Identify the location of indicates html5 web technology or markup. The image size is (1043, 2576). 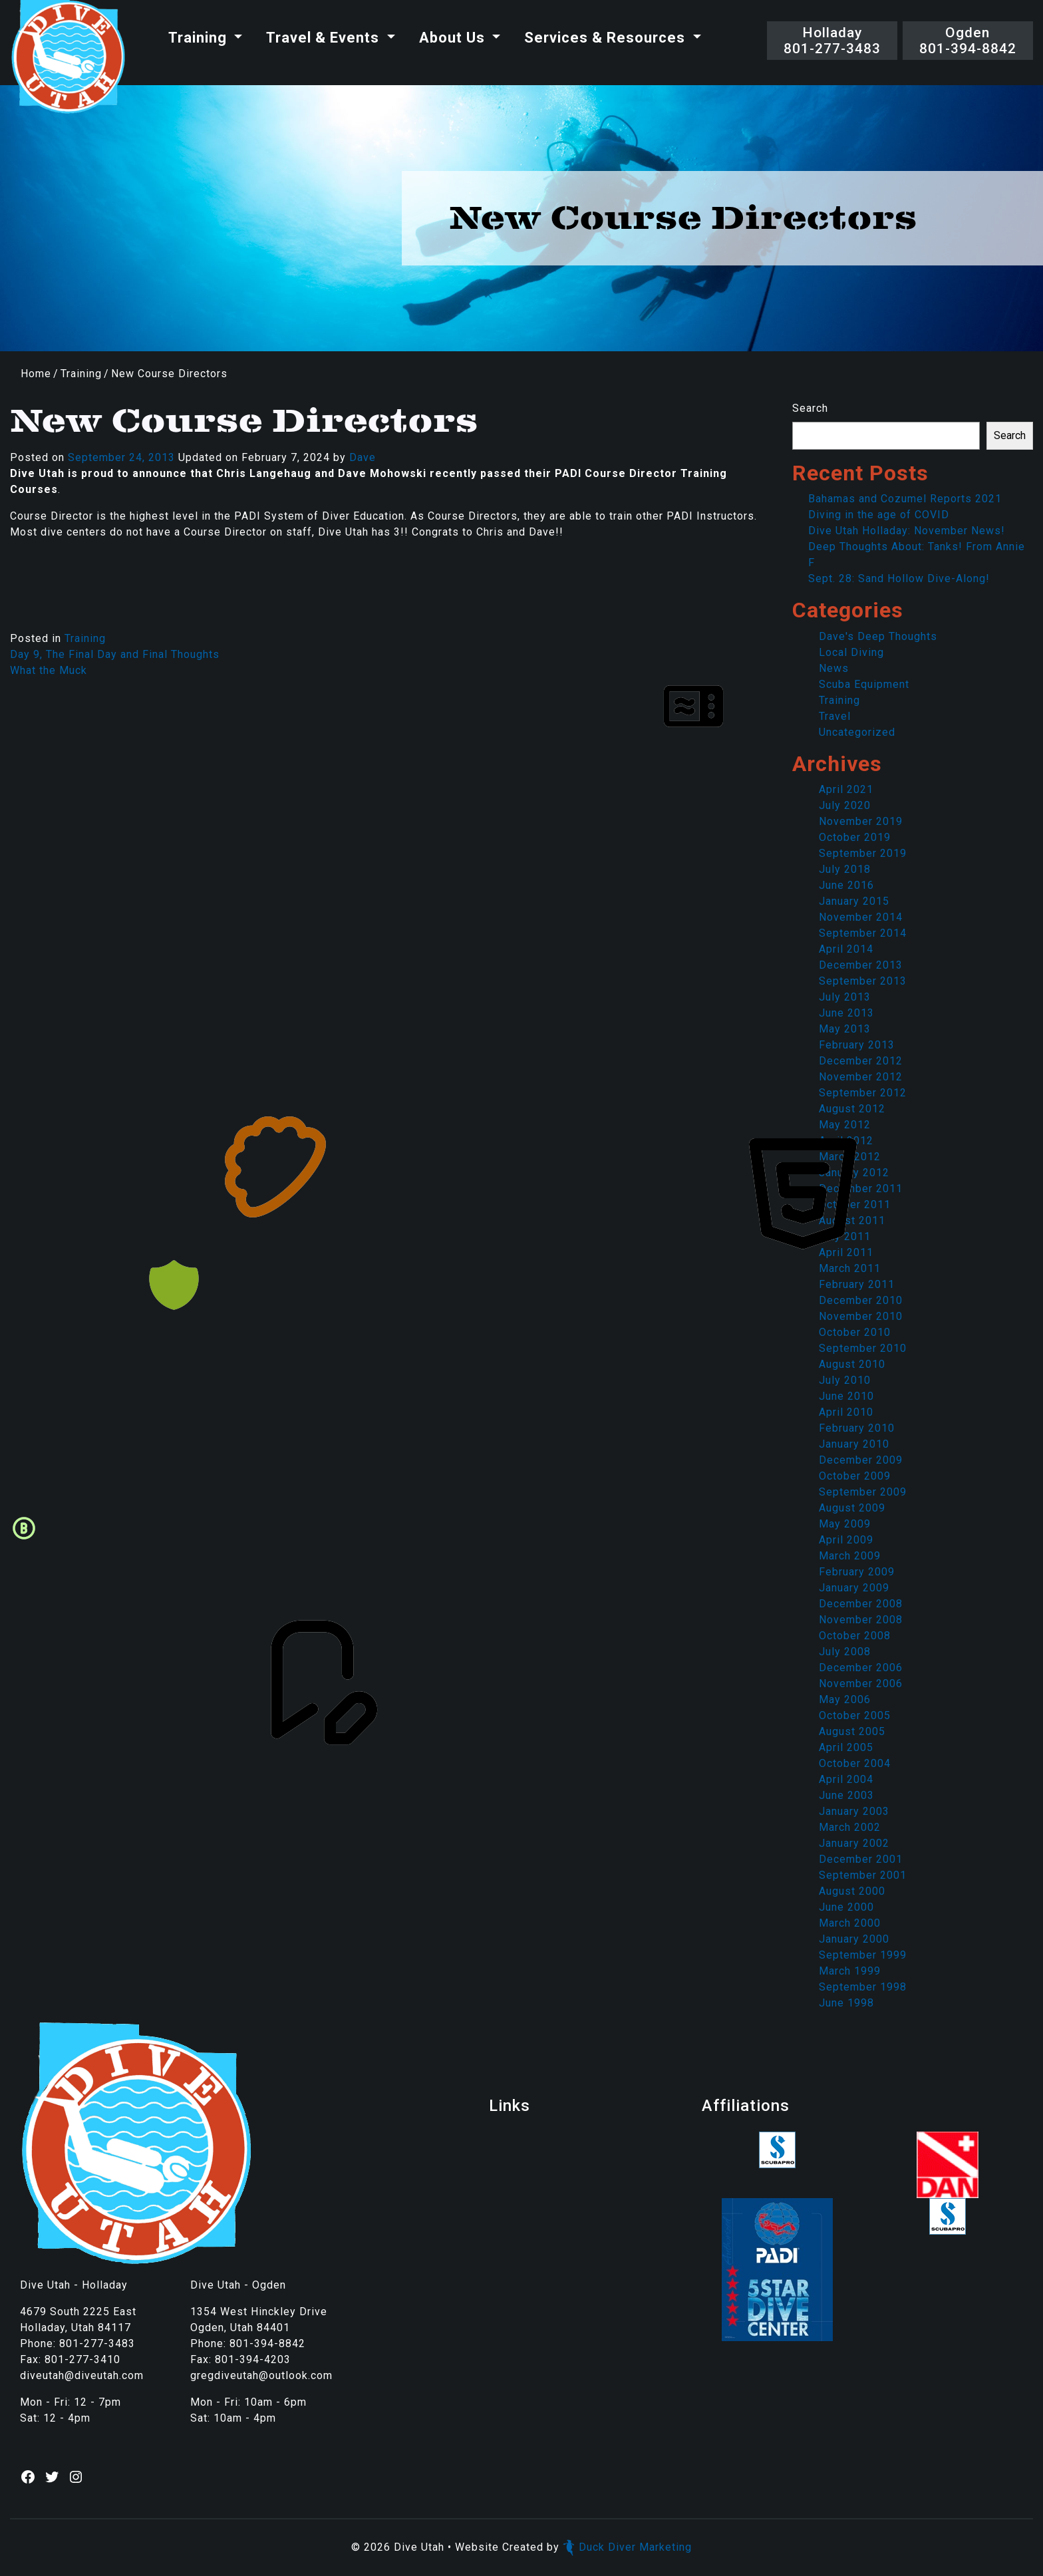
(803, 1192).